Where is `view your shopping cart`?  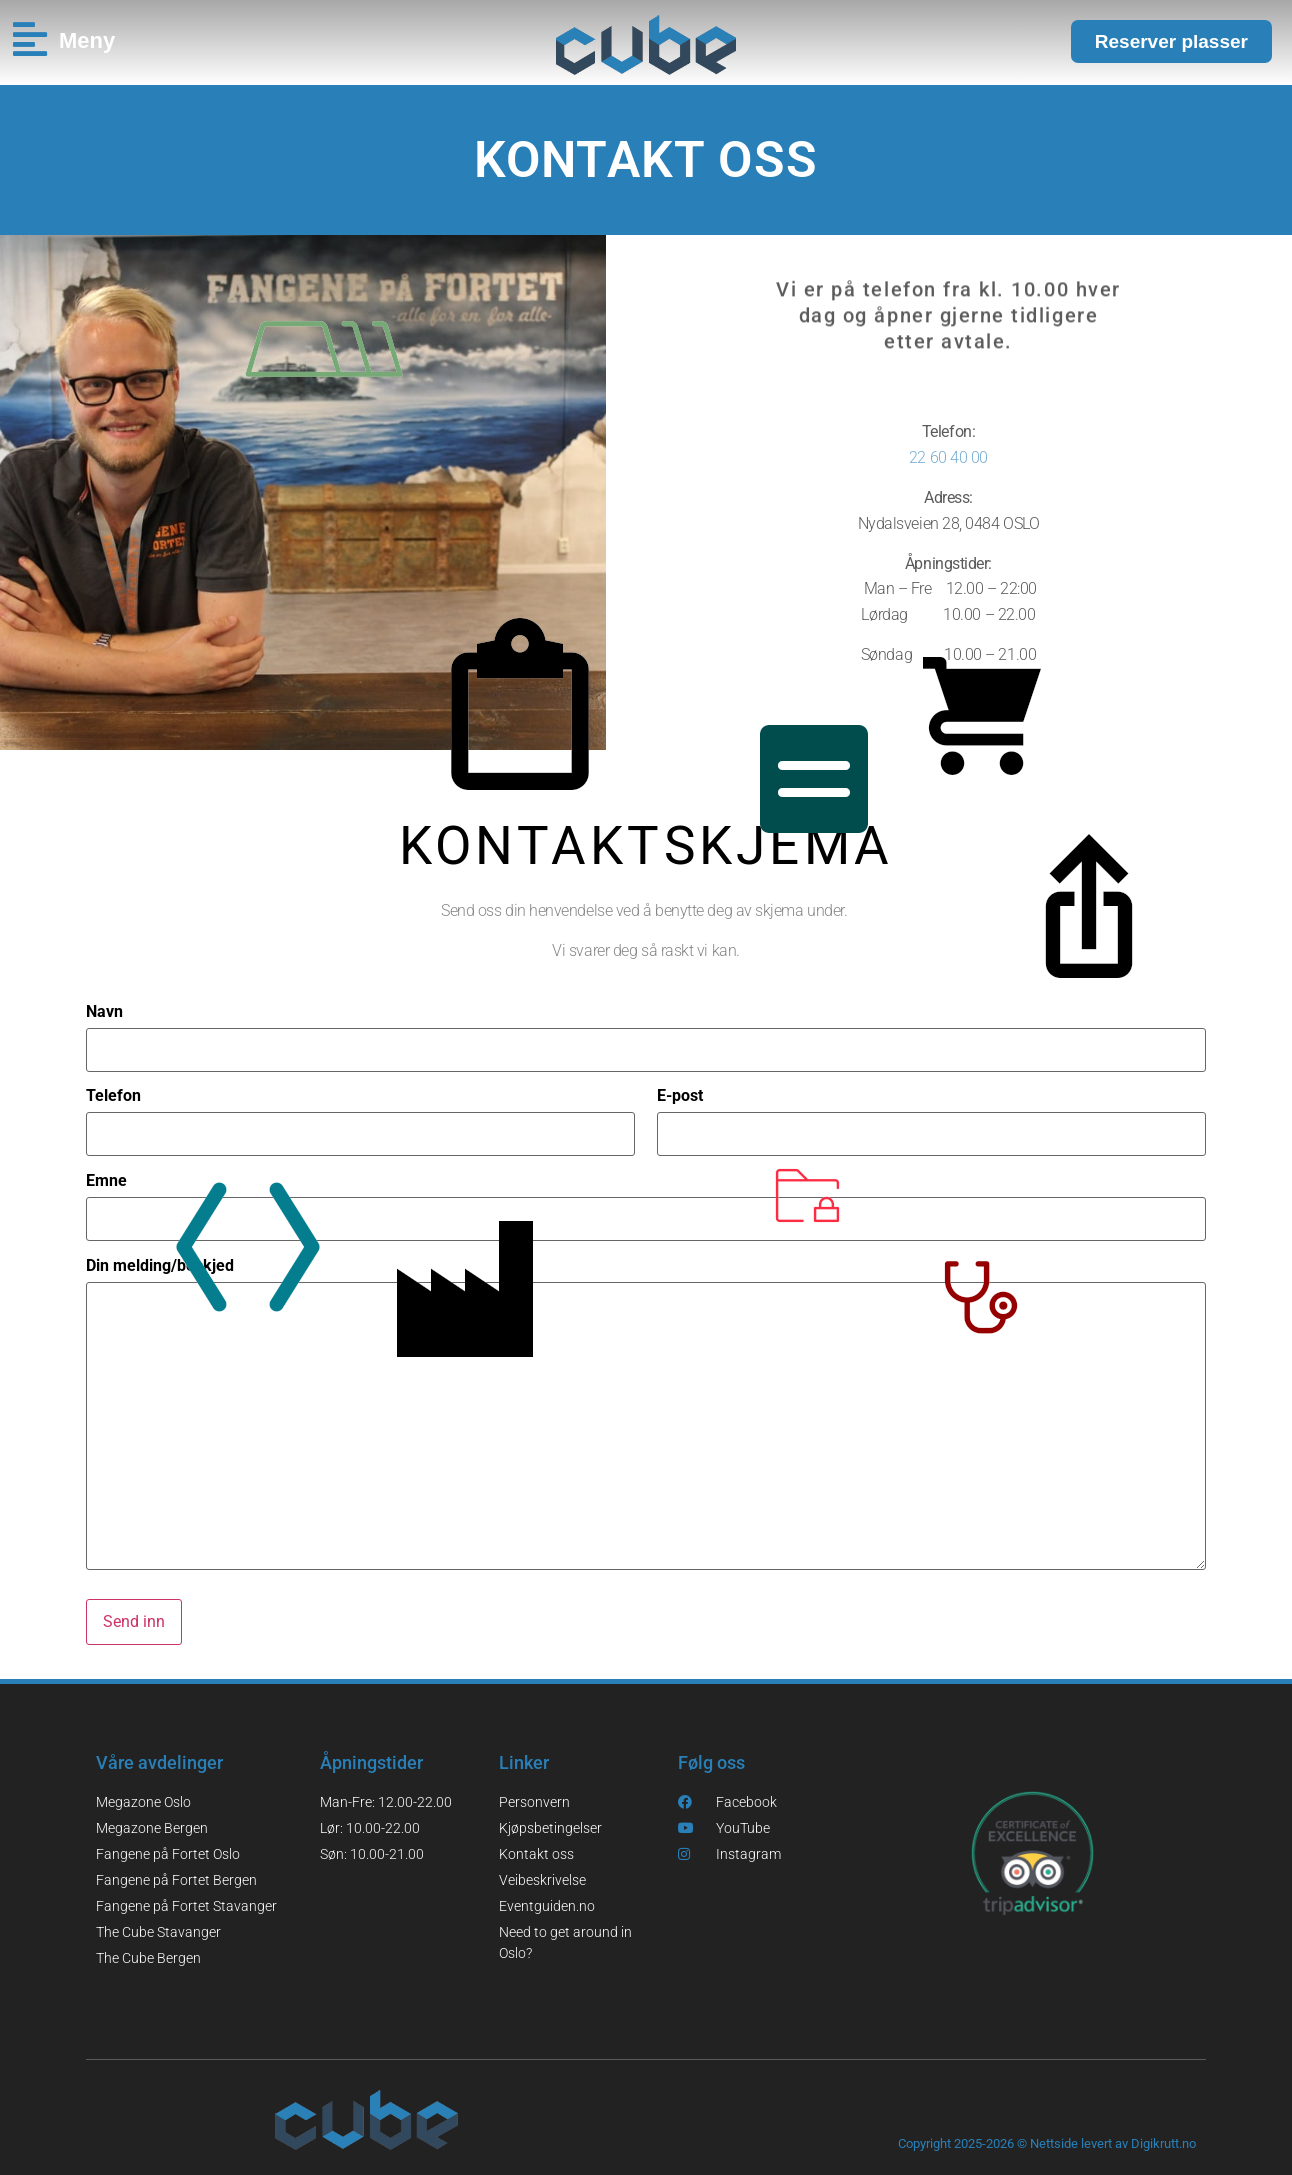
view your shopping cart is located at coordinates (982, 716).